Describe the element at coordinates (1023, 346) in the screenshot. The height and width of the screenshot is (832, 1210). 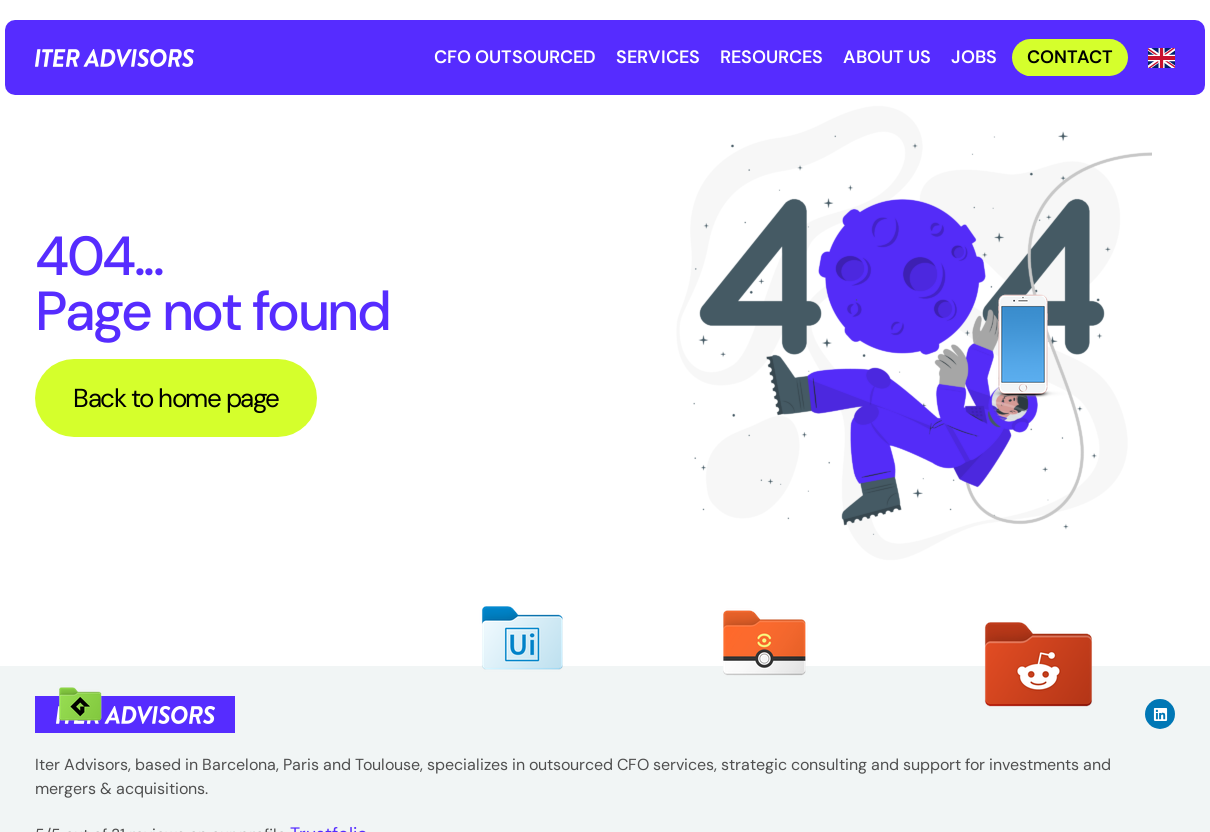
I see `connect or manage an iPhone device` at that location.